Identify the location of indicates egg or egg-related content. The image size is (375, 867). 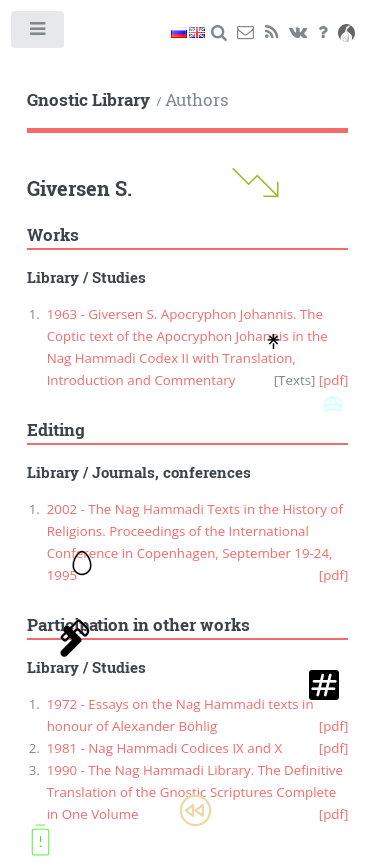
(82, 563).